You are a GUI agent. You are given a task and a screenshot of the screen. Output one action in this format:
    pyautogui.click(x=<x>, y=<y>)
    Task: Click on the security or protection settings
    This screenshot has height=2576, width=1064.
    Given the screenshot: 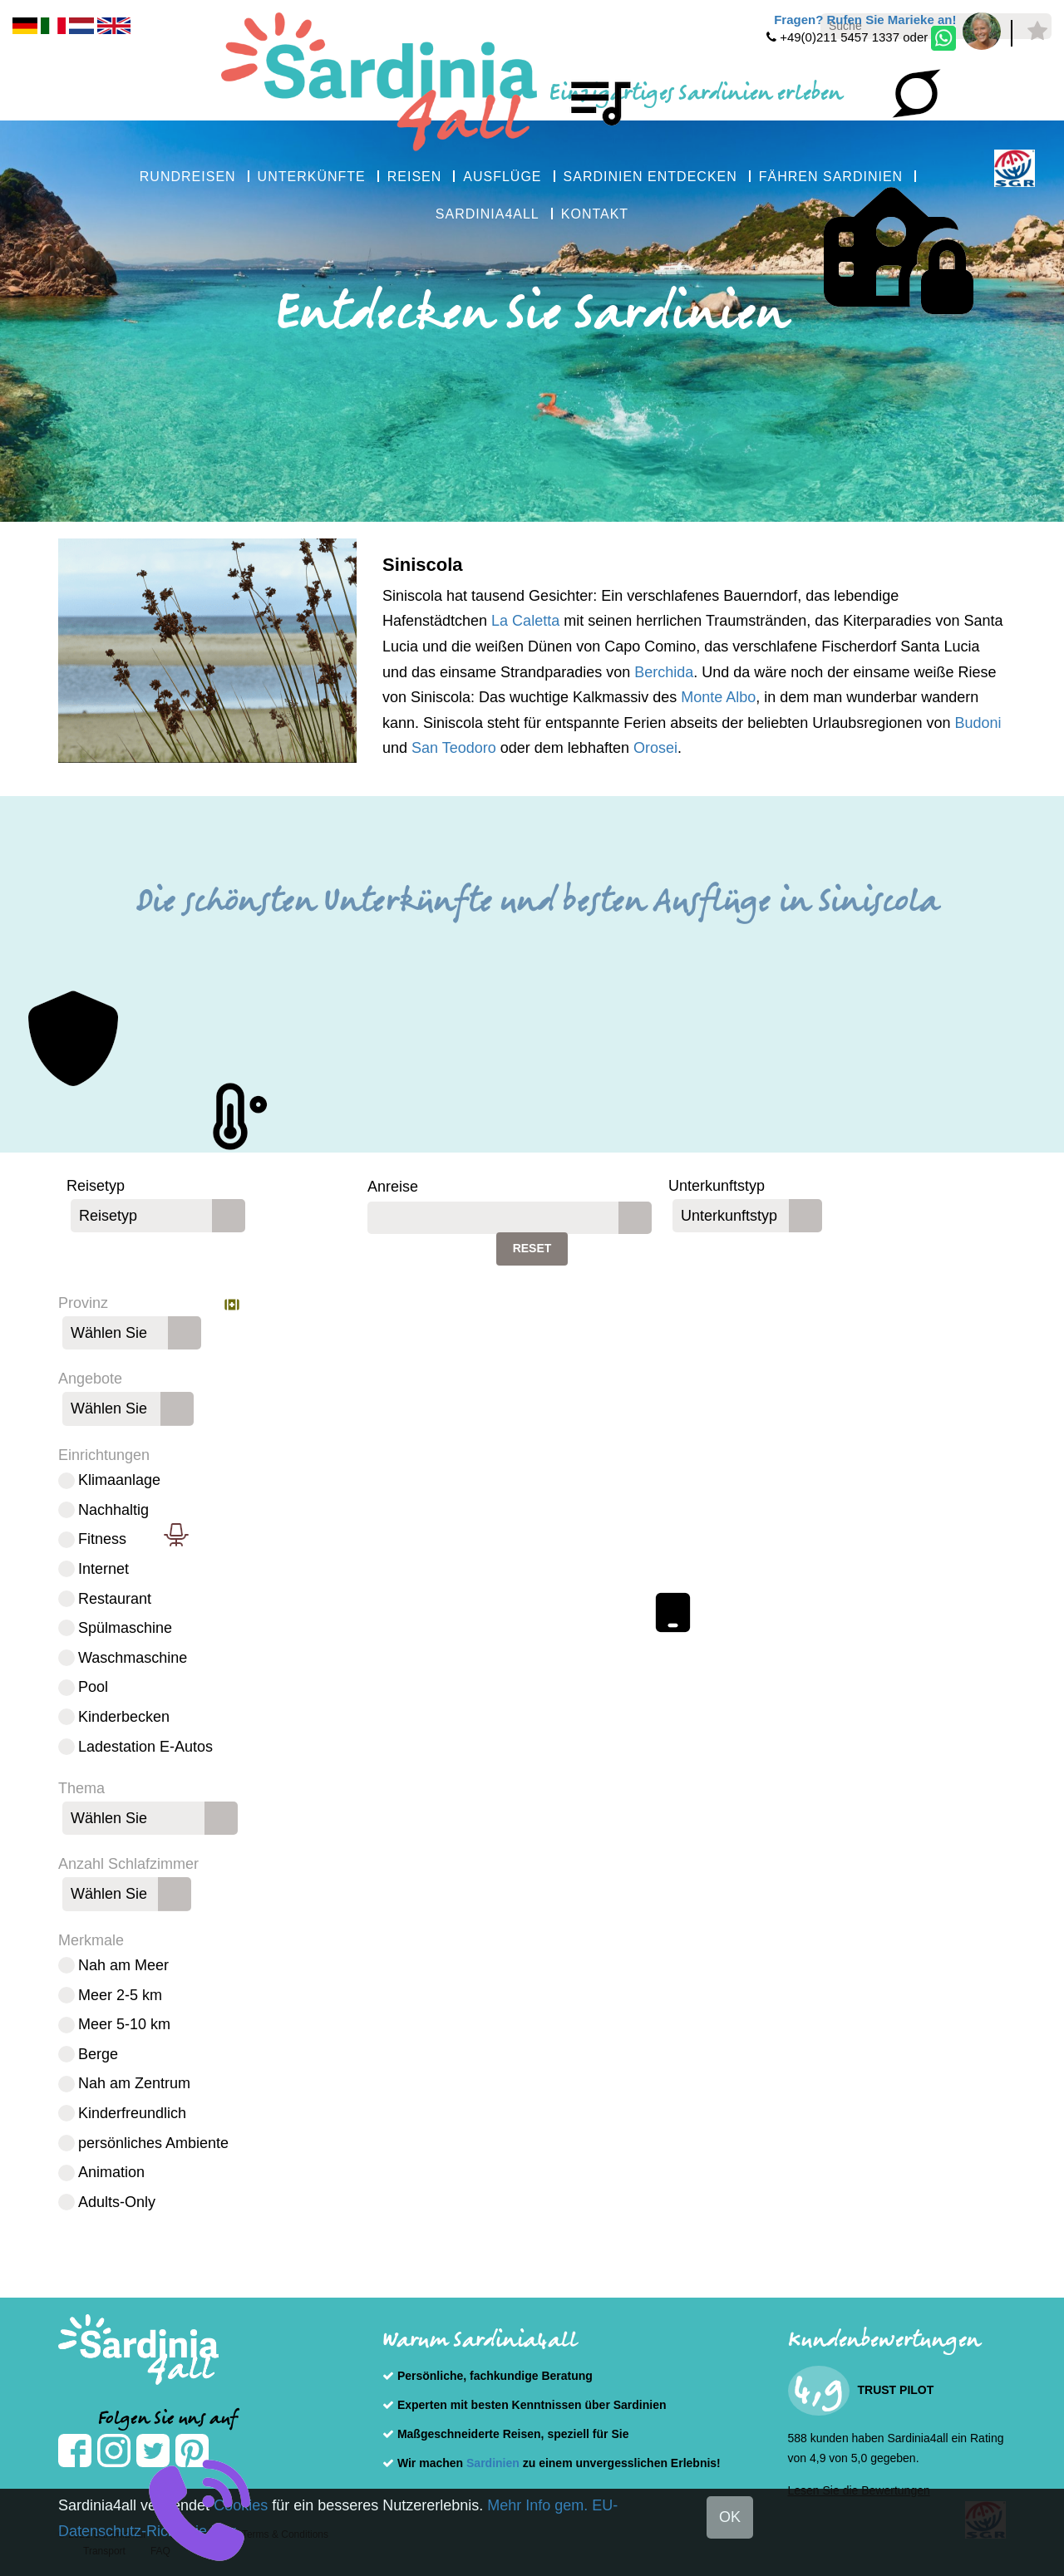 What is the action you would take?
    pyautogui.click(x=73, y=1039)
    